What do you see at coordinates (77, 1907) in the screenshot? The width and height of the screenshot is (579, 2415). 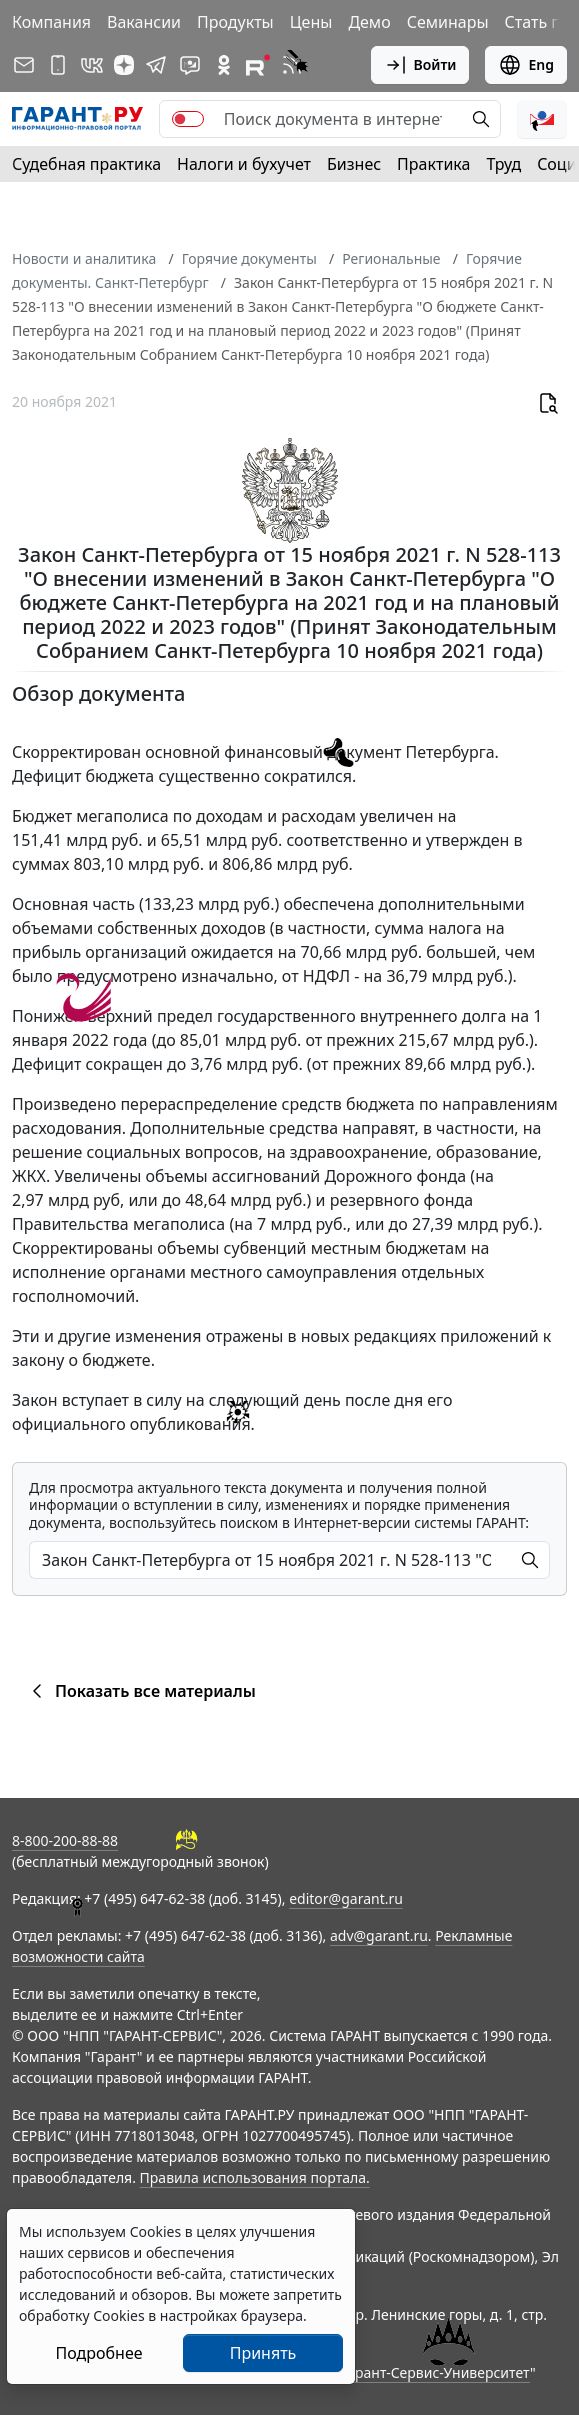 I see `view your achievements or awards` at bounding box center [77, 1907].